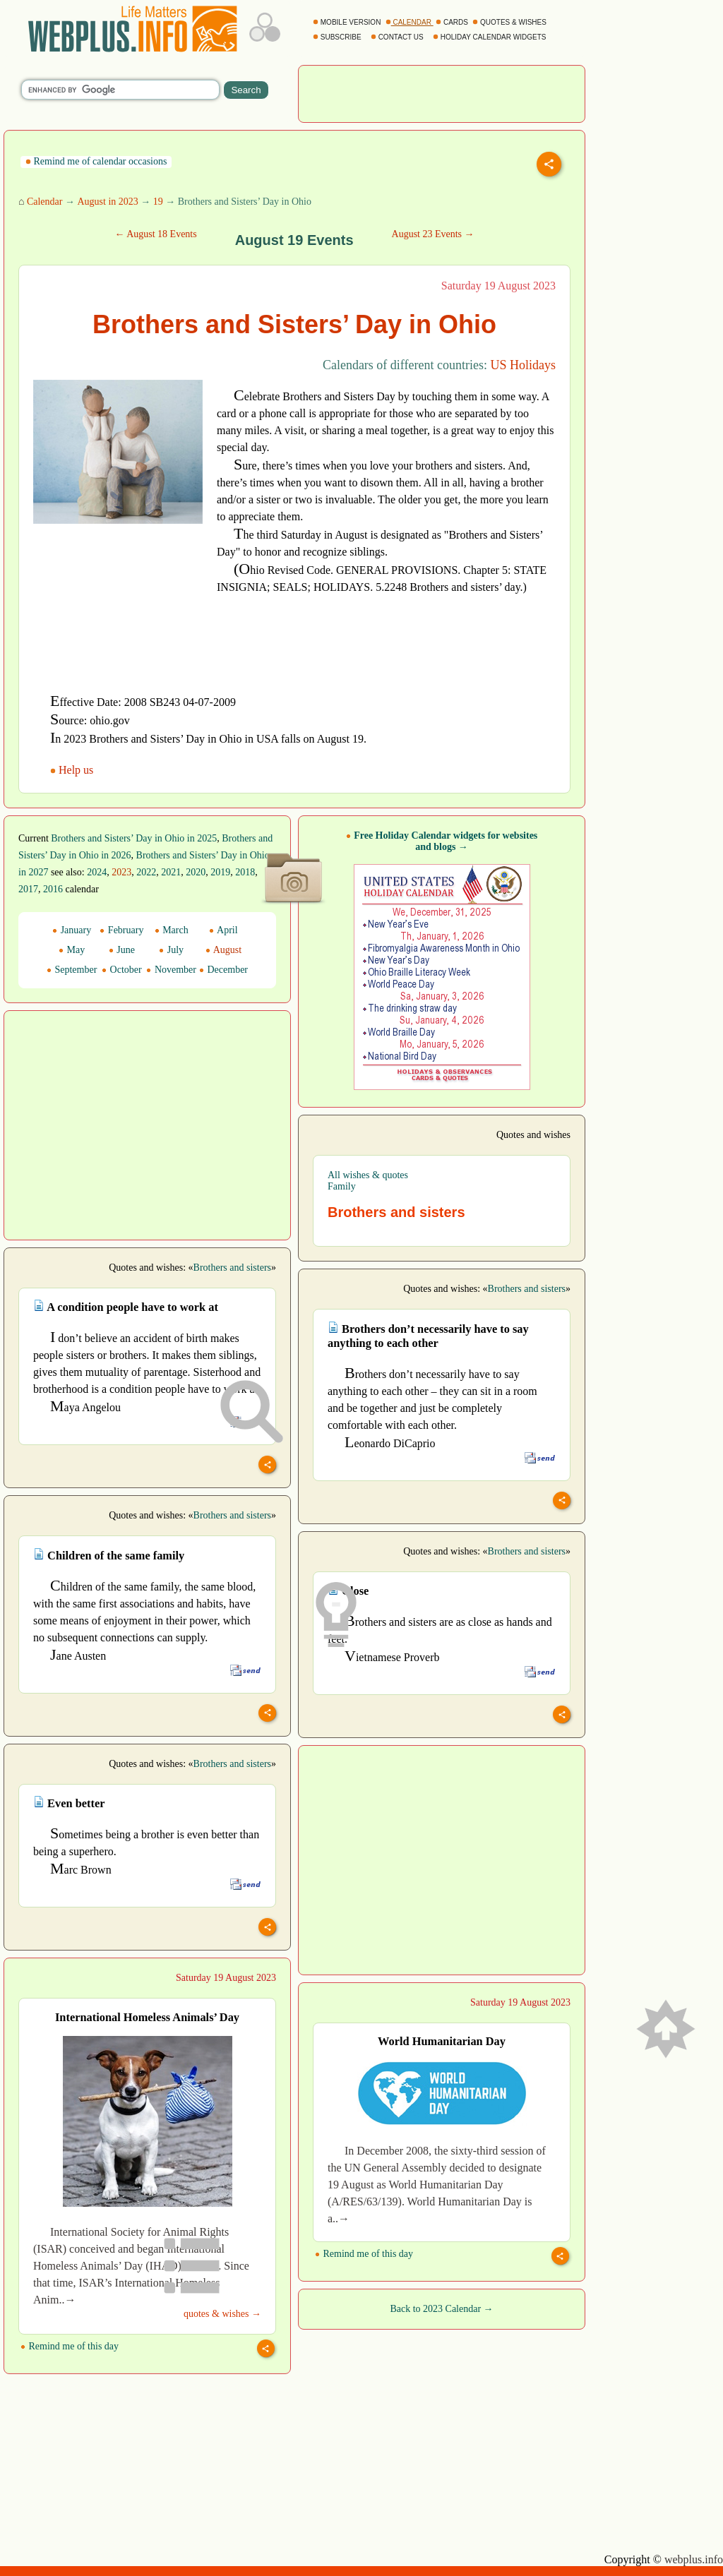 This screenshot has height=2576, width=723. I want to click on view information or help details, so click(336, 1615).